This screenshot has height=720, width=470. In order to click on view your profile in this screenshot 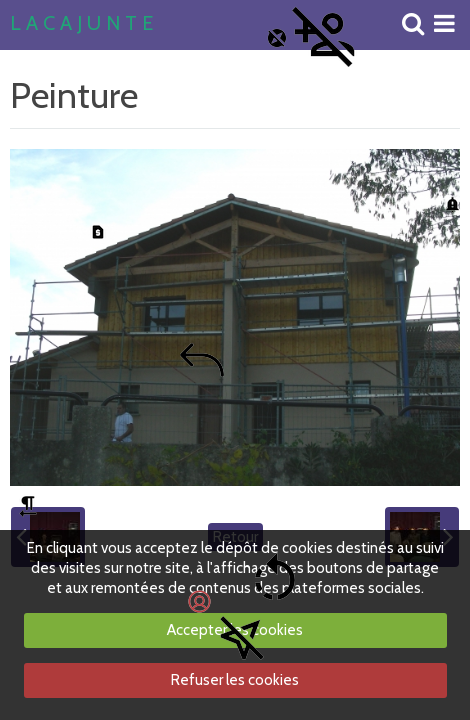, I will do `click(199, 601)`.